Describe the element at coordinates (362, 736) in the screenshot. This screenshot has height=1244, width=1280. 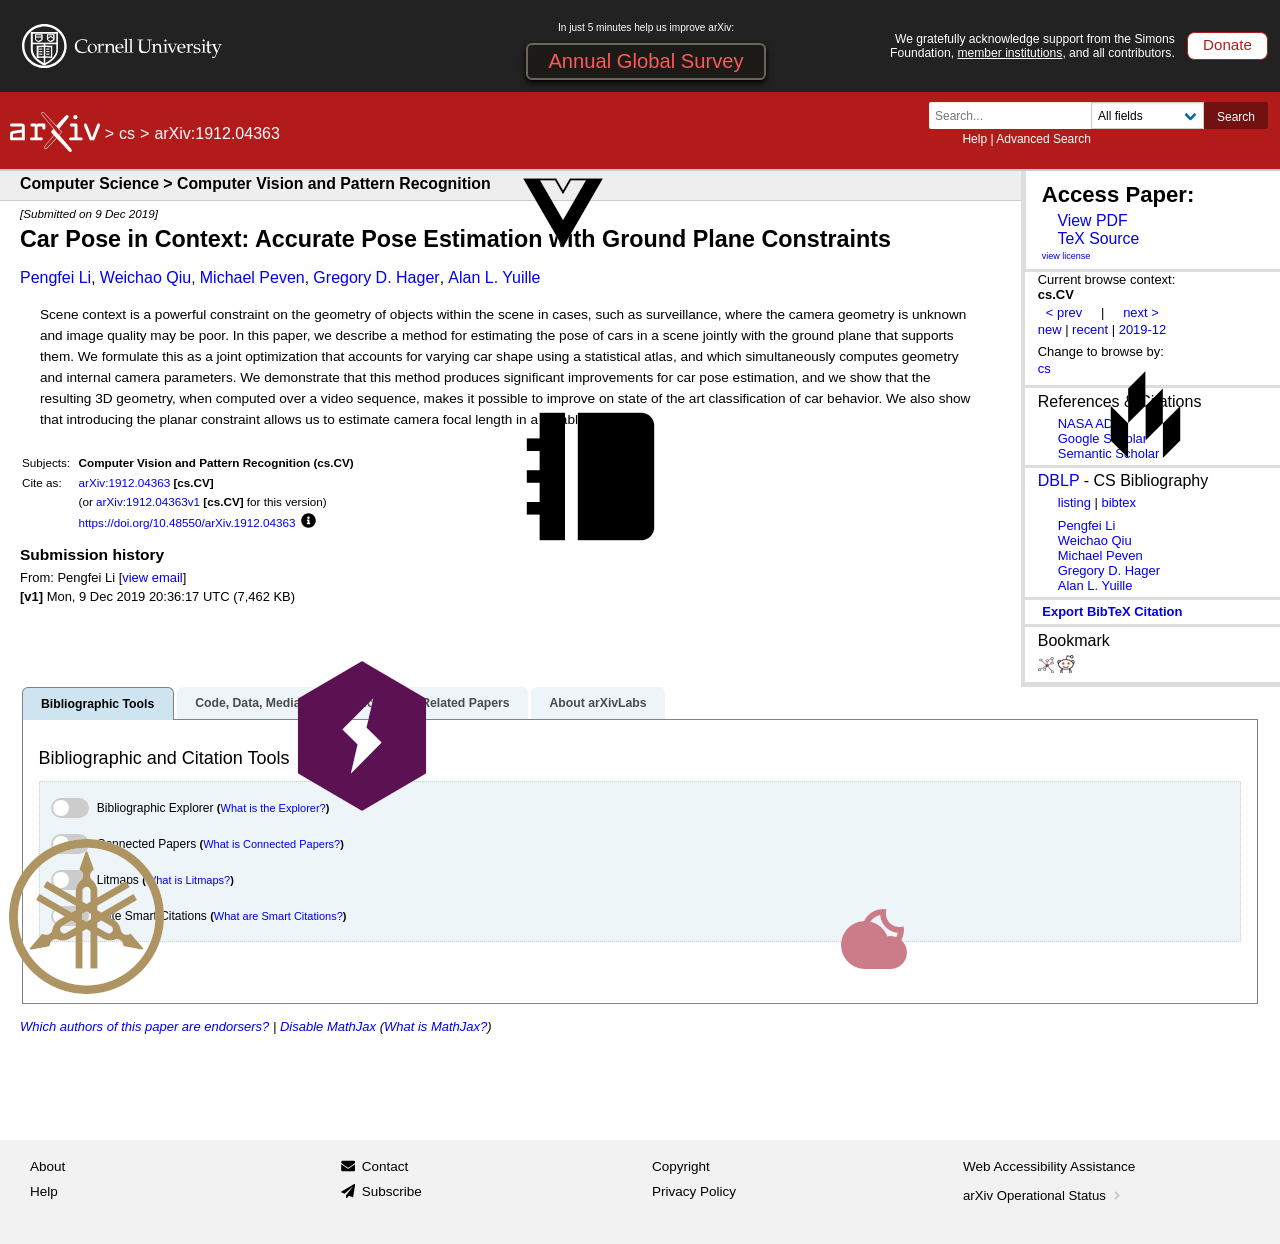
I see `lightning network logo` at that location.